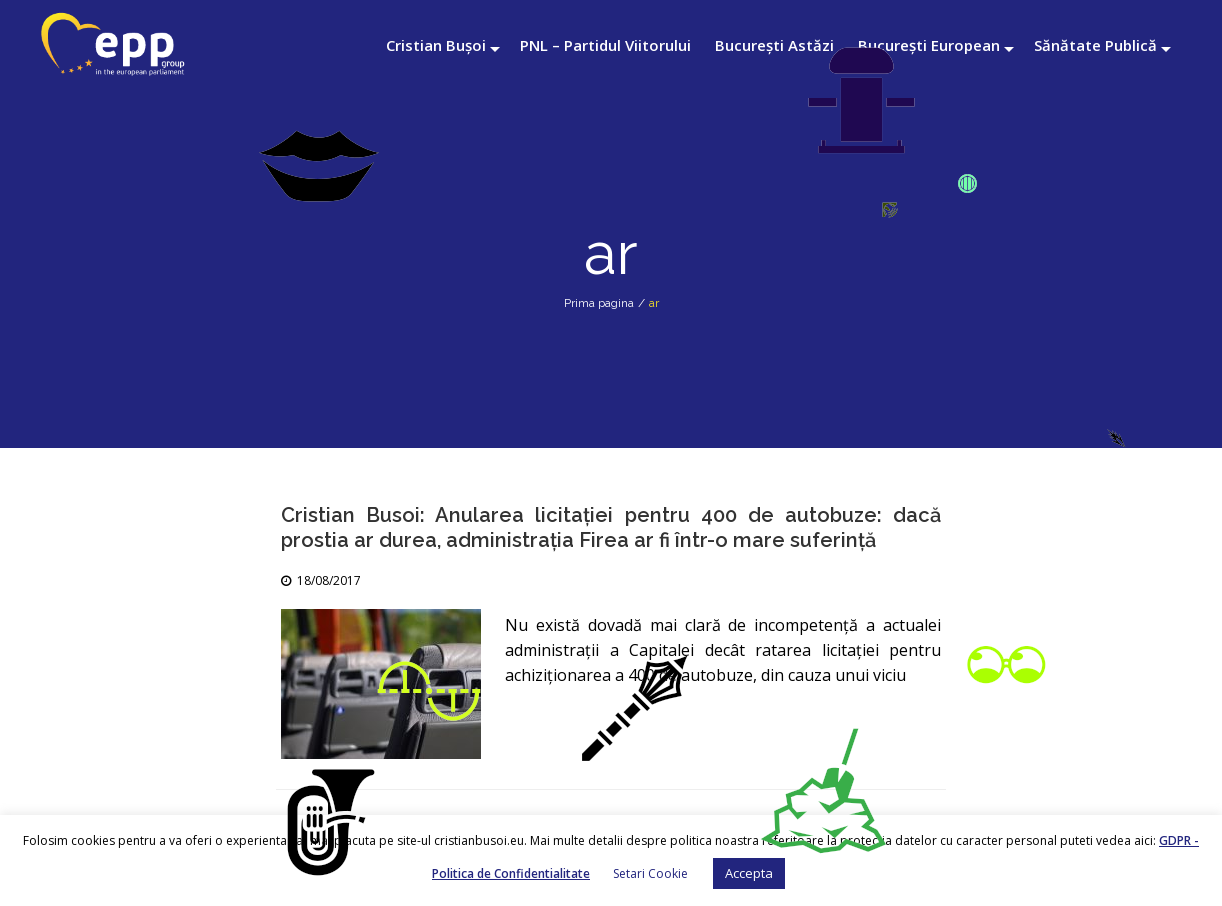  What do you see at coordinates (1116, 438) in the screenshot?
I see `indicates a critical hit or piercing attack` at bounding box center [1116, 438].